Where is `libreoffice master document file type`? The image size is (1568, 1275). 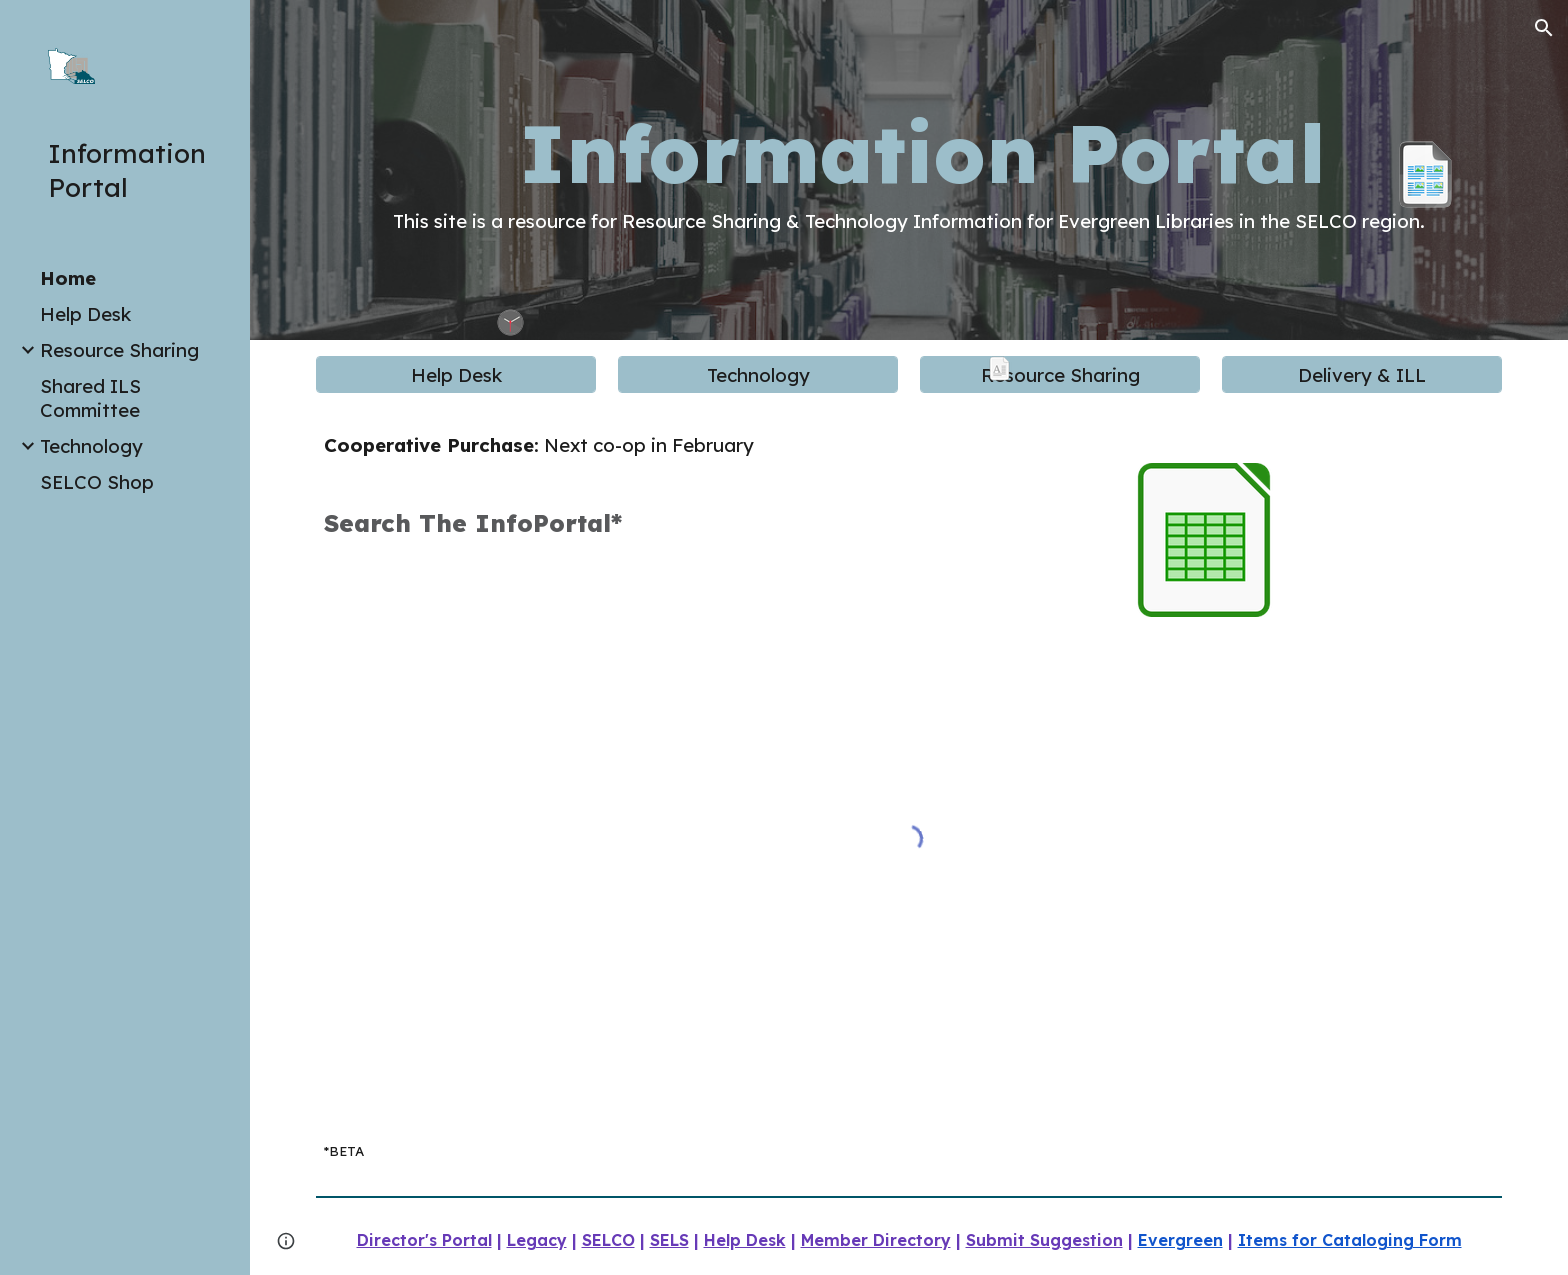 libreoffice master document file type is located at coordinates (1425, 174).